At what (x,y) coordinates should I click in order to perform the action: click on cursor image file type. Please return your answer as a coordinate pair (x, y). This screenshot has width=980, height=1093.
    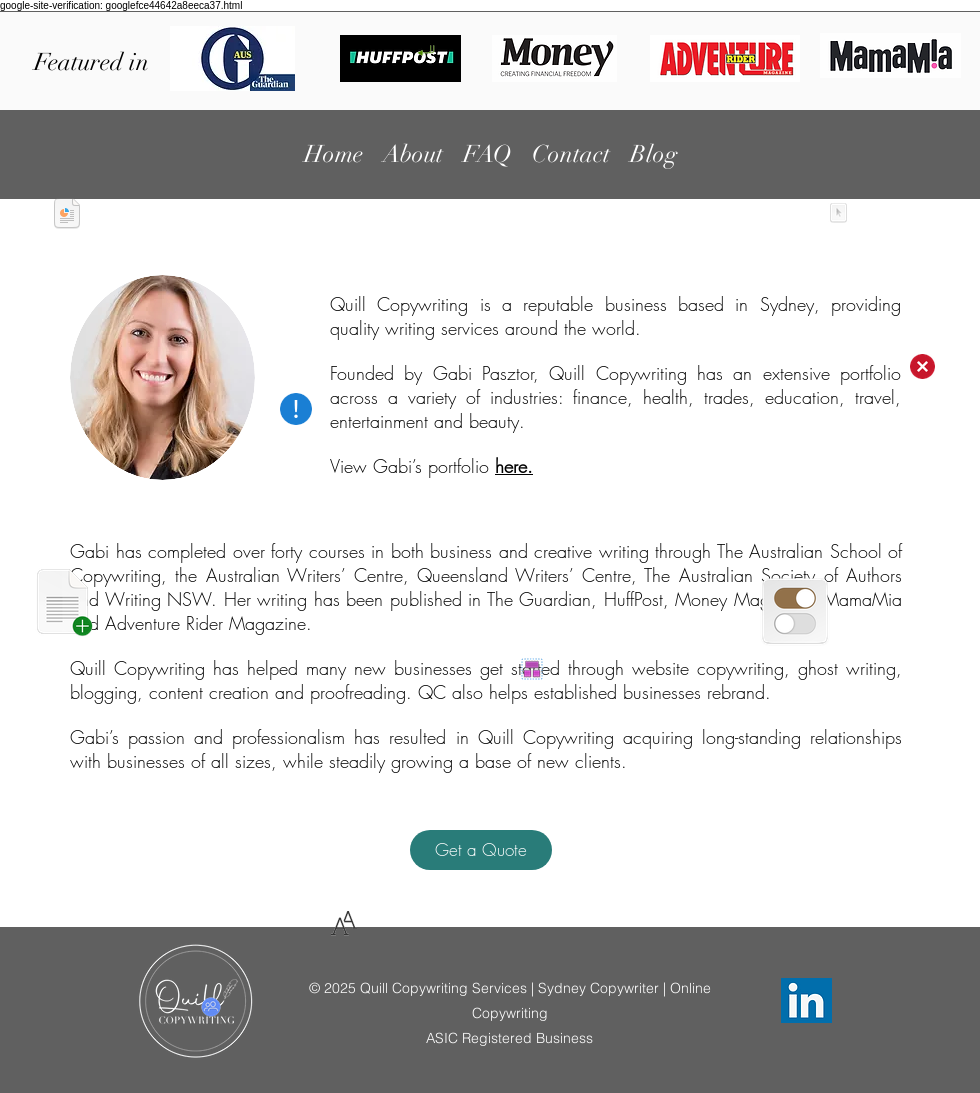
    Looking at the image, I should click on (838, 212).